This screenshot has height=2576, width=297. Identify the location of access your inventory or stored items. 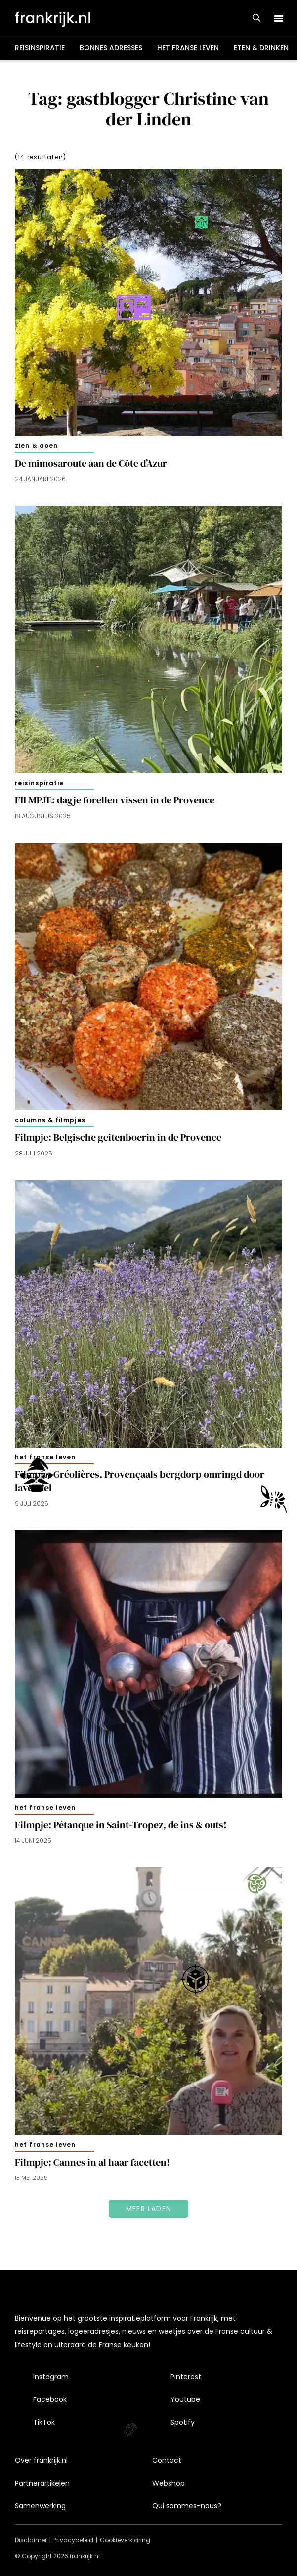
(130, 2430).